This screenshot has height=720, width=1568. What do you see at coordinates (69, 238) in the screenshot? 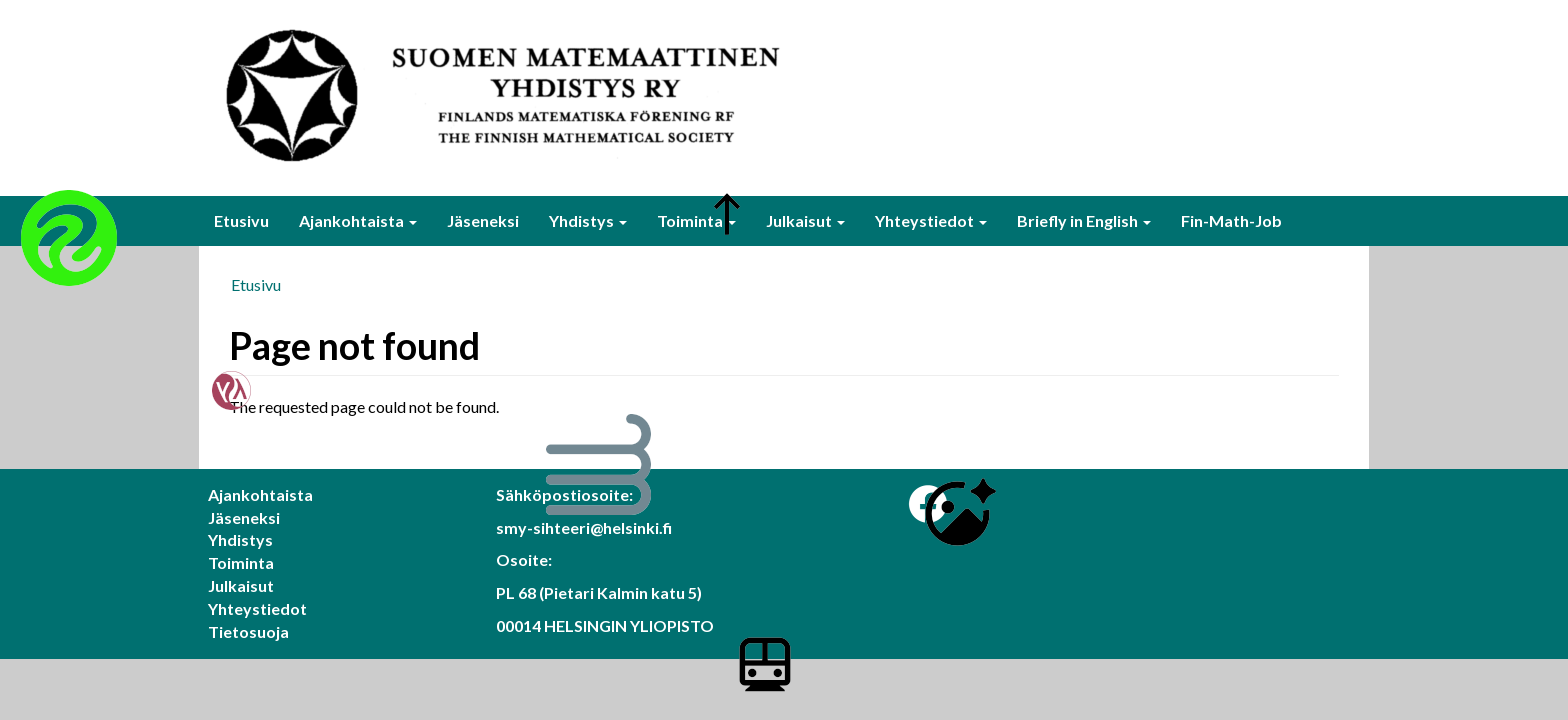
I see `open Roboflow app or website` at bounding box center [69, 238].